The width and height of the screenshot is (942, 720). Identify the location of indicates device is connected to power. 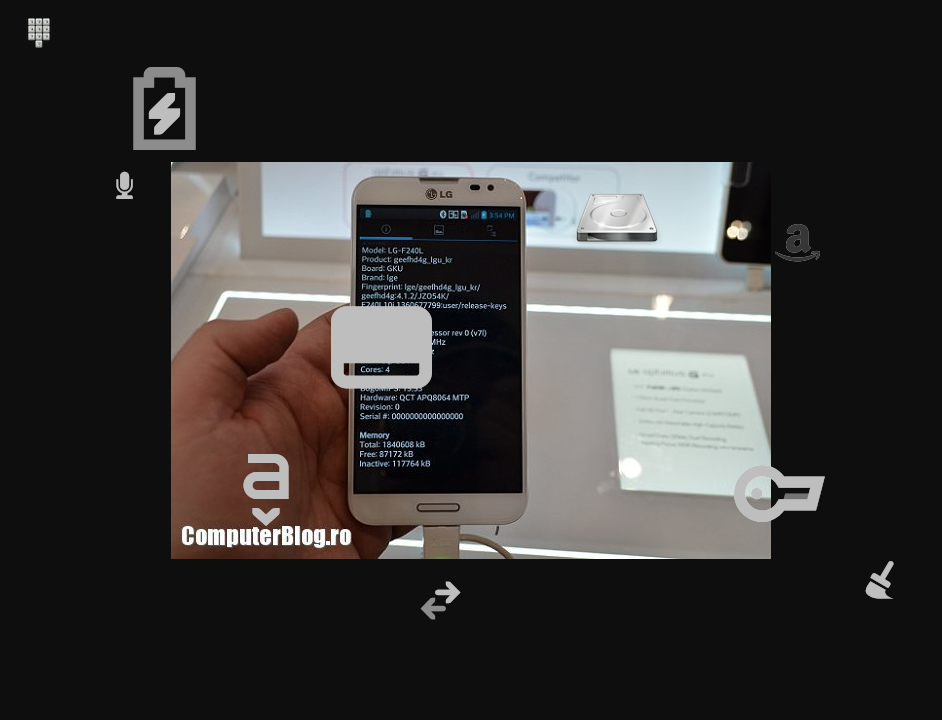
(164, 108).